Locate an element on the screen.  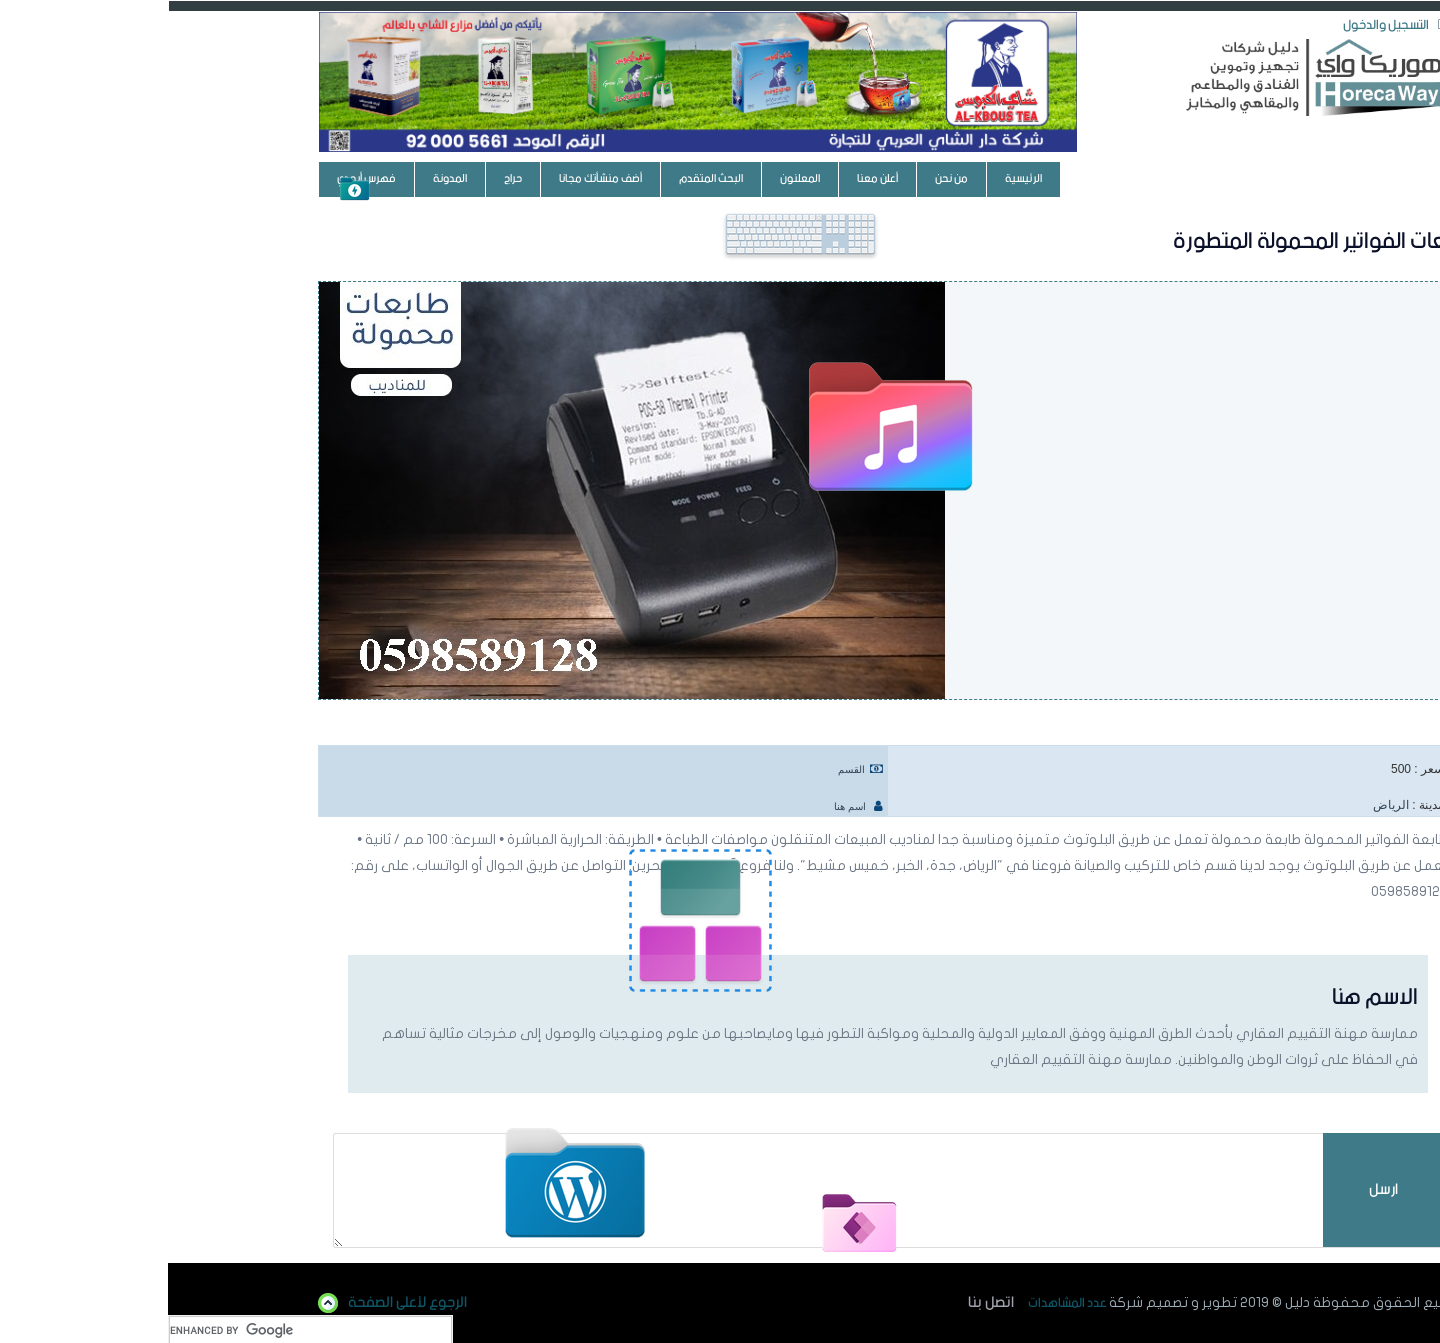
open apple music folder is located at coordinates (890, 431).